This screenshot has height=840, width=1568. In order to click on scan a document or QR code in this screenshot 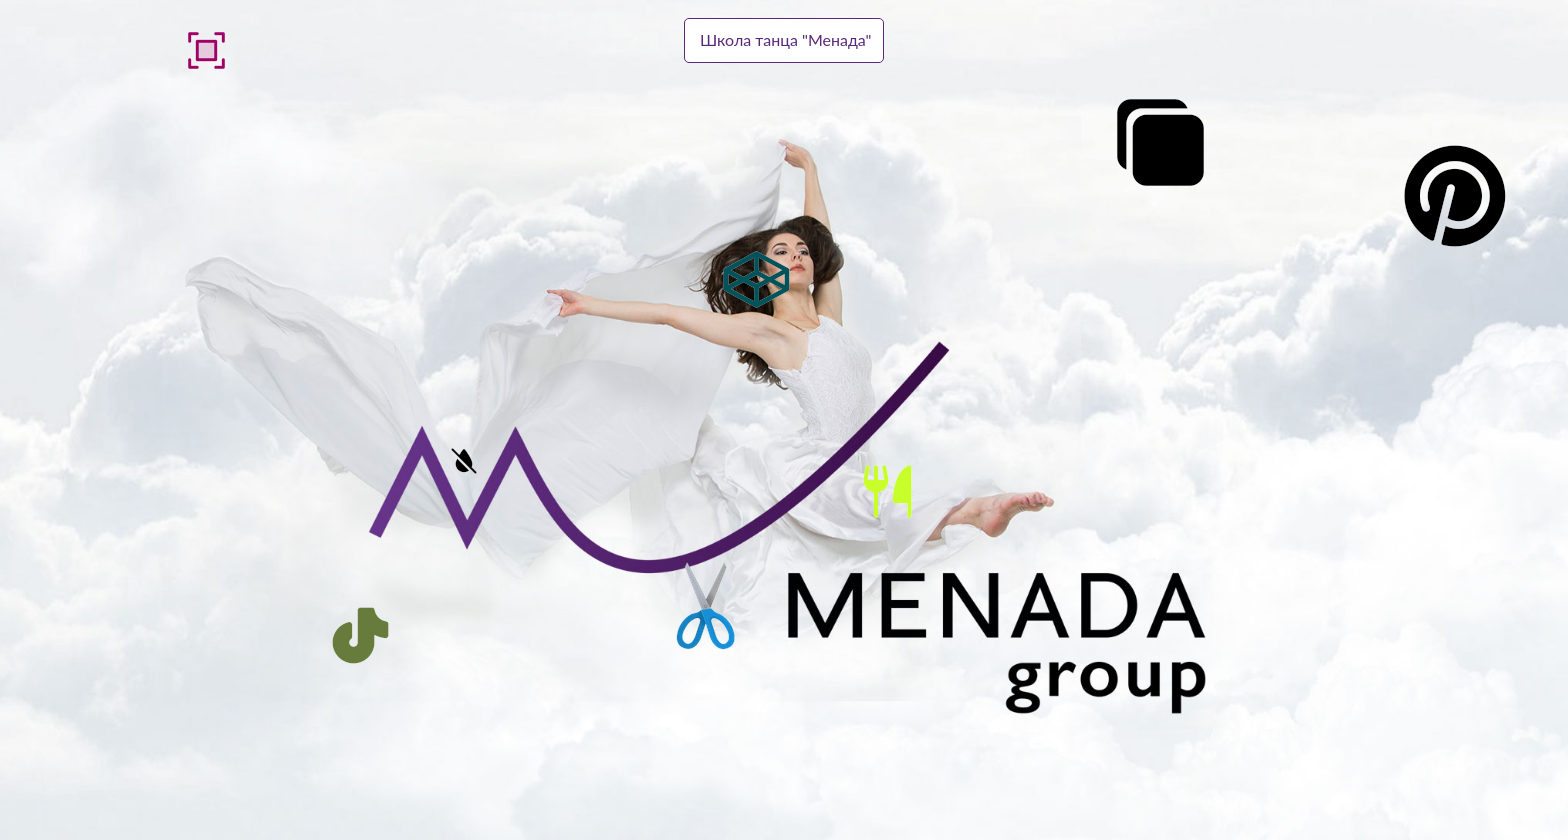, I will do `click(206, 50)`.